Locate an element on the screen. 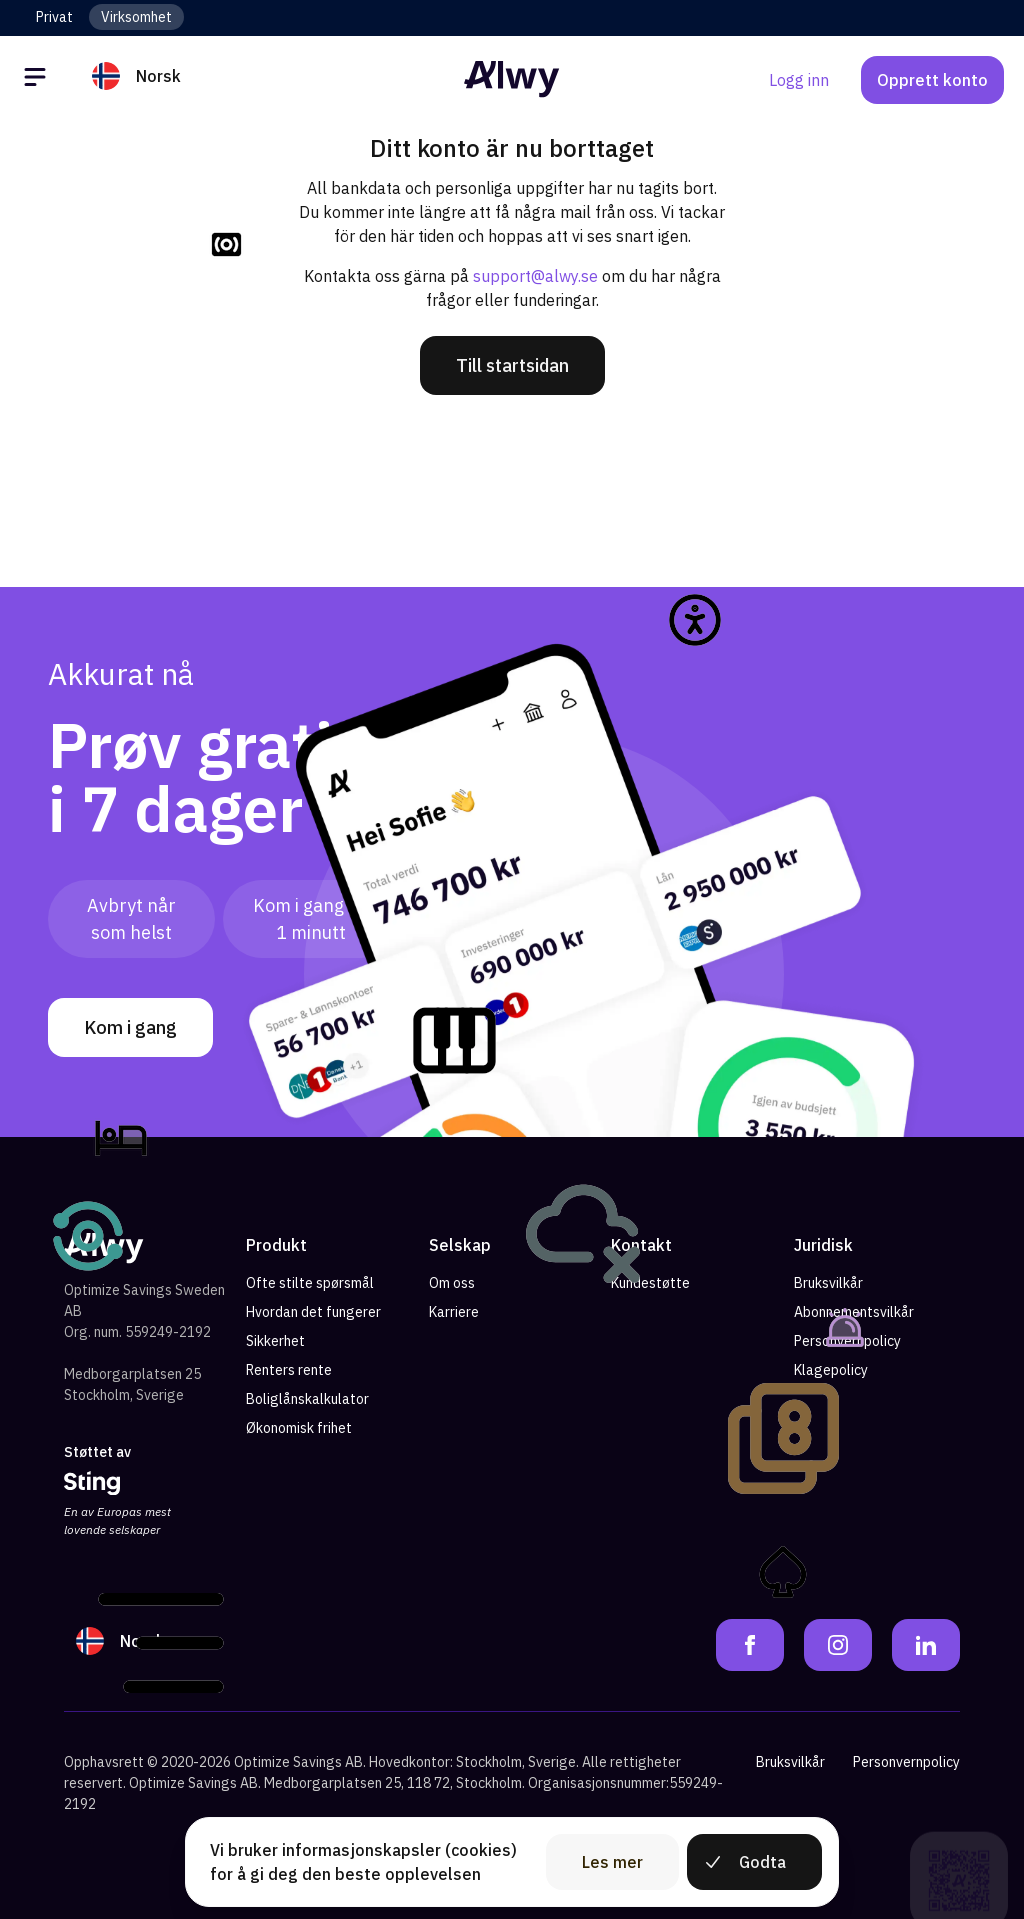 Image resolution: width=1024 pixels, height=1919 pixels. indicates accessibility features are available is located at coordinates (695, 620).